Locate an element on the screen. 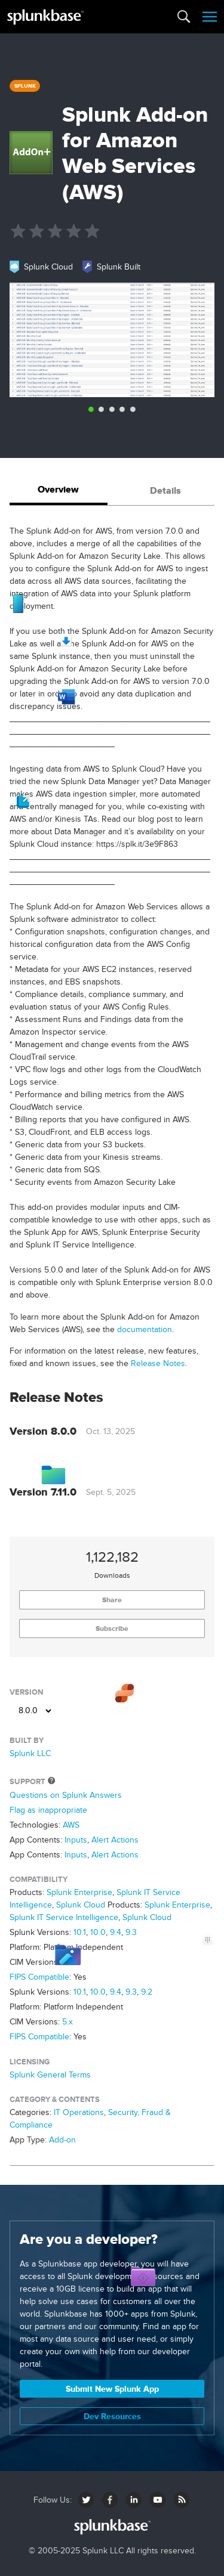 Image resolution: width=224 pixels, height=2576 pixels. indicates a connected mobile device is located at coordinates (18, 603).